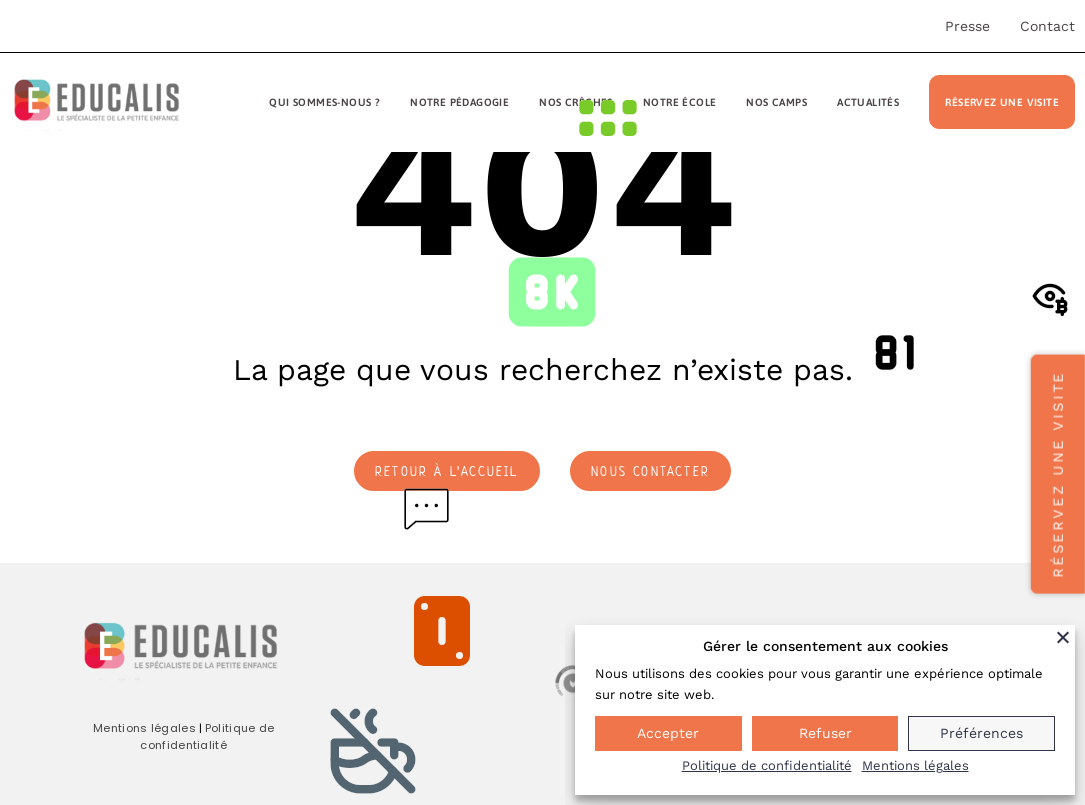 The height and width of the screenshot is (805, 1085). I want to click on drag to reorder or rearrange items, so click(608, 118).